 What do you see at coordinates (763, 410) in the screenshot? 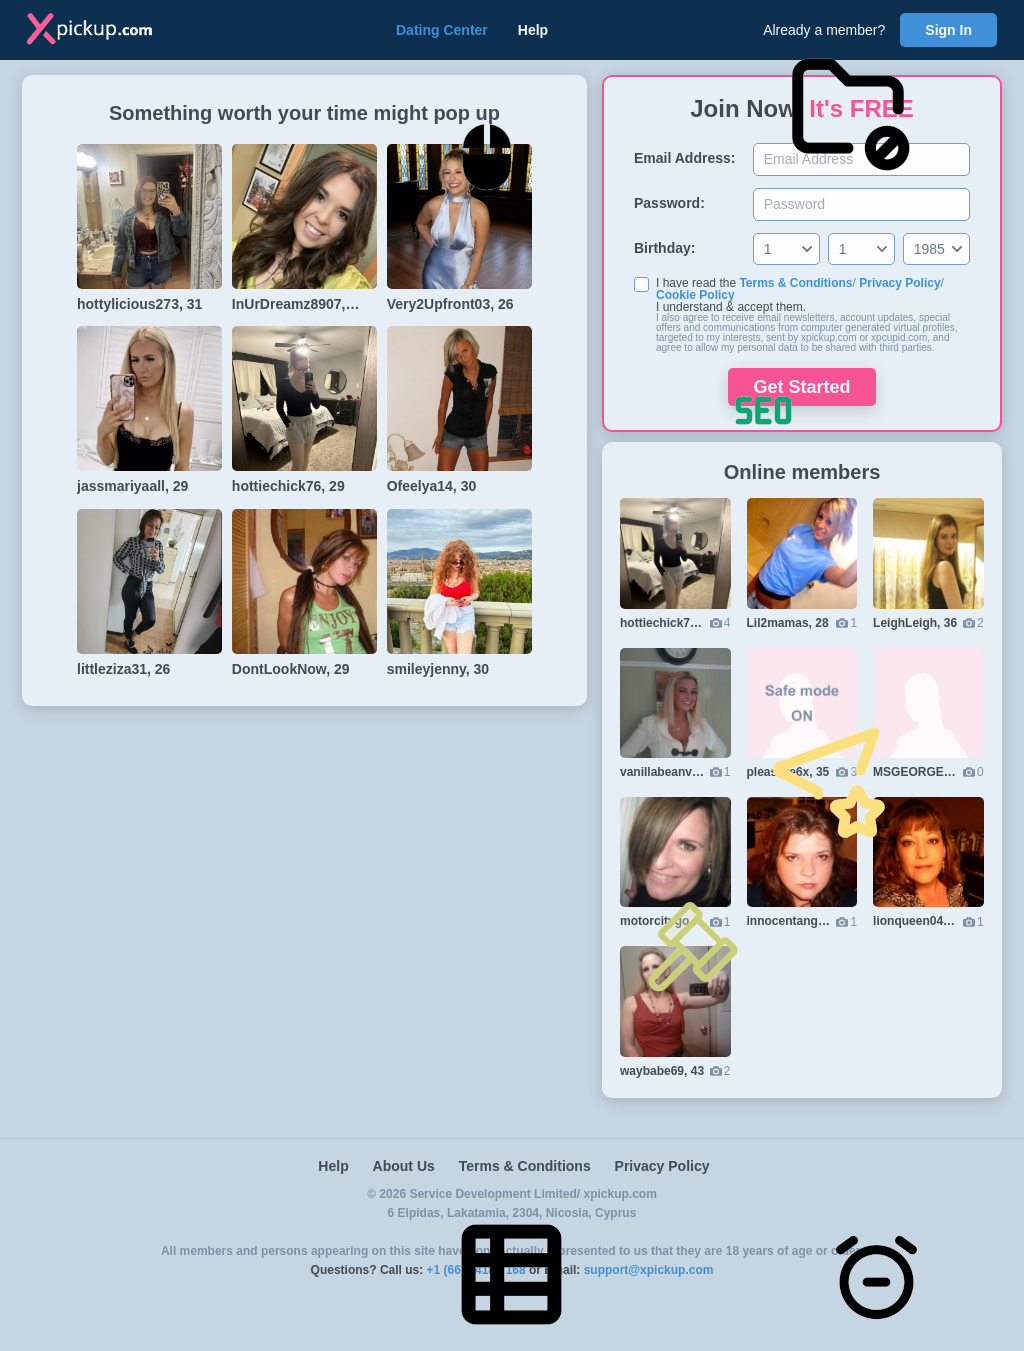
I see `access search engine optimization tools` at bounding box center [763, 410].